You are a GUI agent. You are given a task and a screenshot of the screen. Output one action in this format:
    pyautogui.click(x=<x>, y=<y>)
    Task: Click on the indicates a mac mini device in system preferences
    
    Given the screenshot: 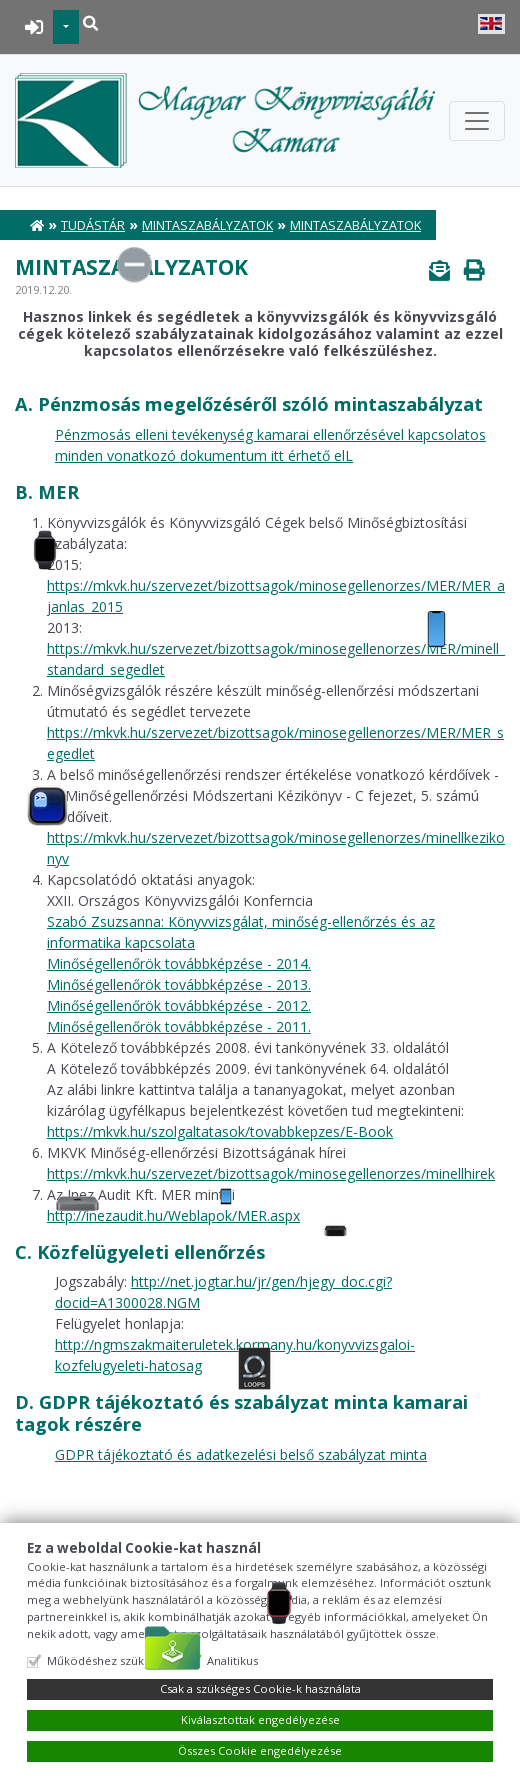 What is the action you would take?
    pyautogui.click(x=77, y=1203)
    